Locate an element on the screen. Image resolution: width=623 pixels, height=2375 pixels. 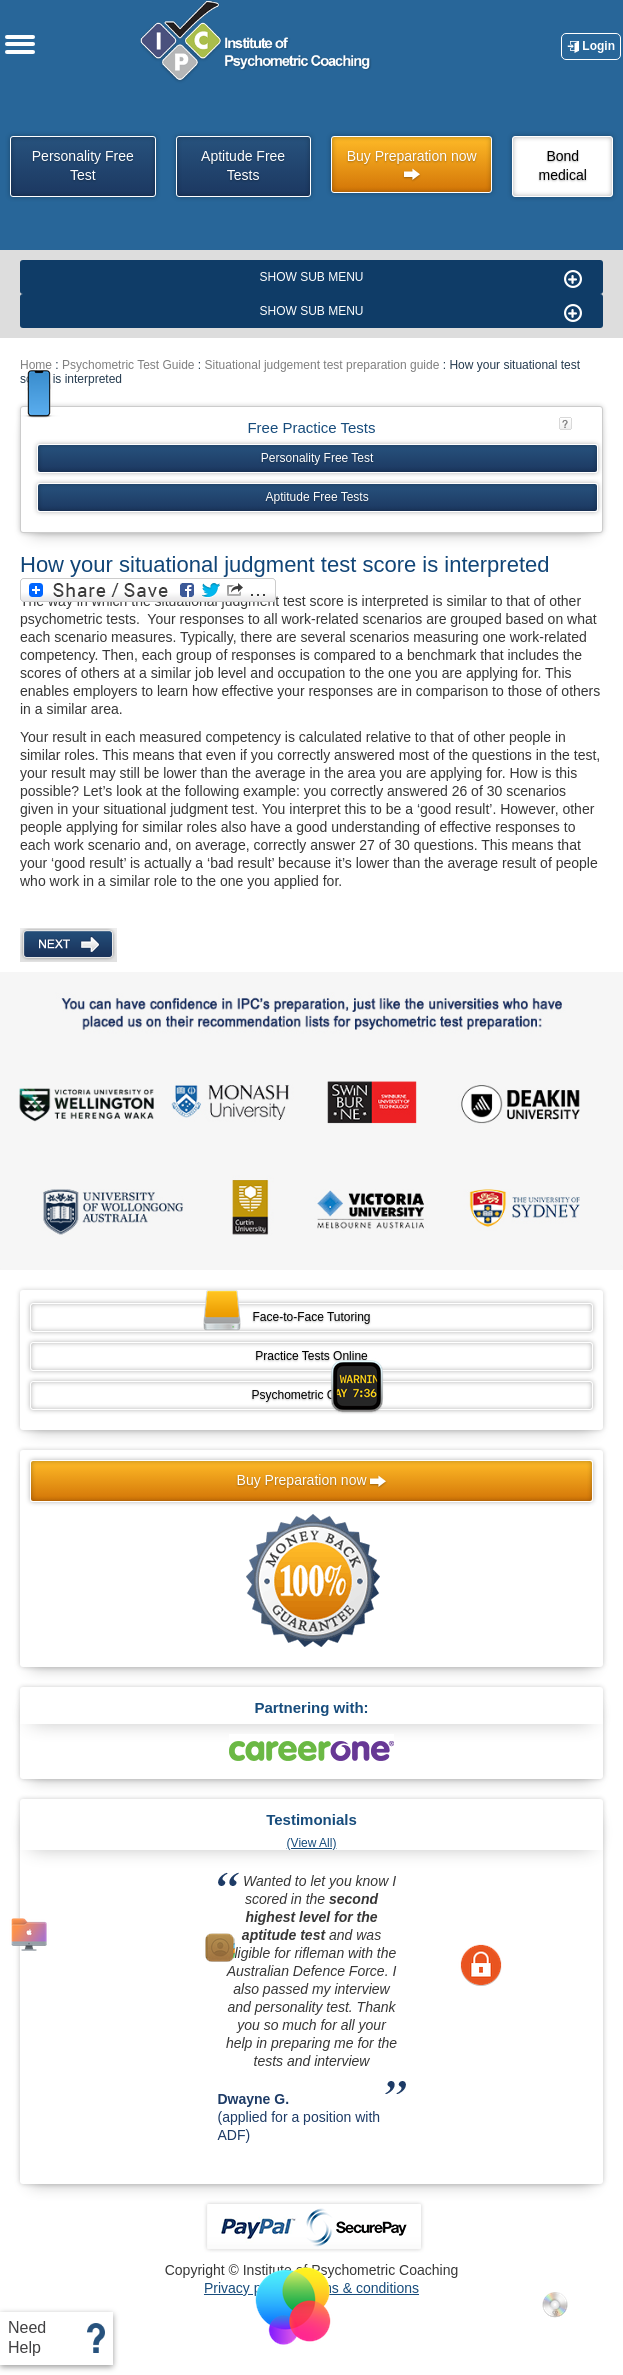
open Game Center app is located at coordinates (293, 2306).